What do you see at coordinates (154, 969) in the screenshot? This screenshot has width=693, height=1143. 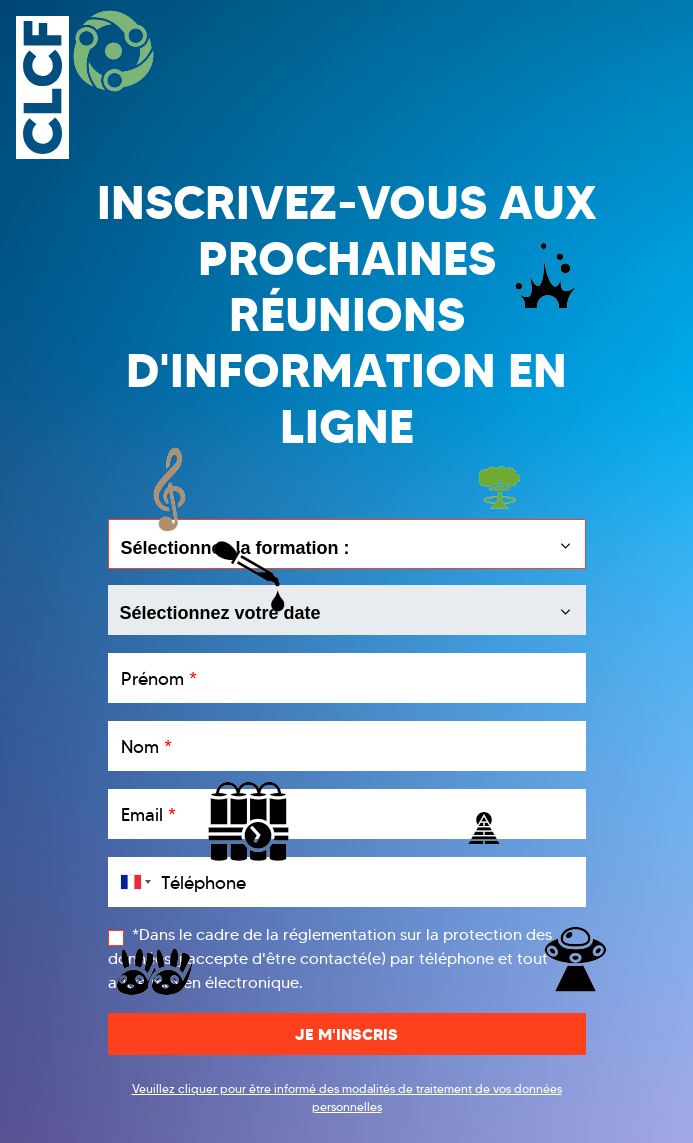 I see `equip bunny slippers cosmetic item` at bounding box center [154, 969].